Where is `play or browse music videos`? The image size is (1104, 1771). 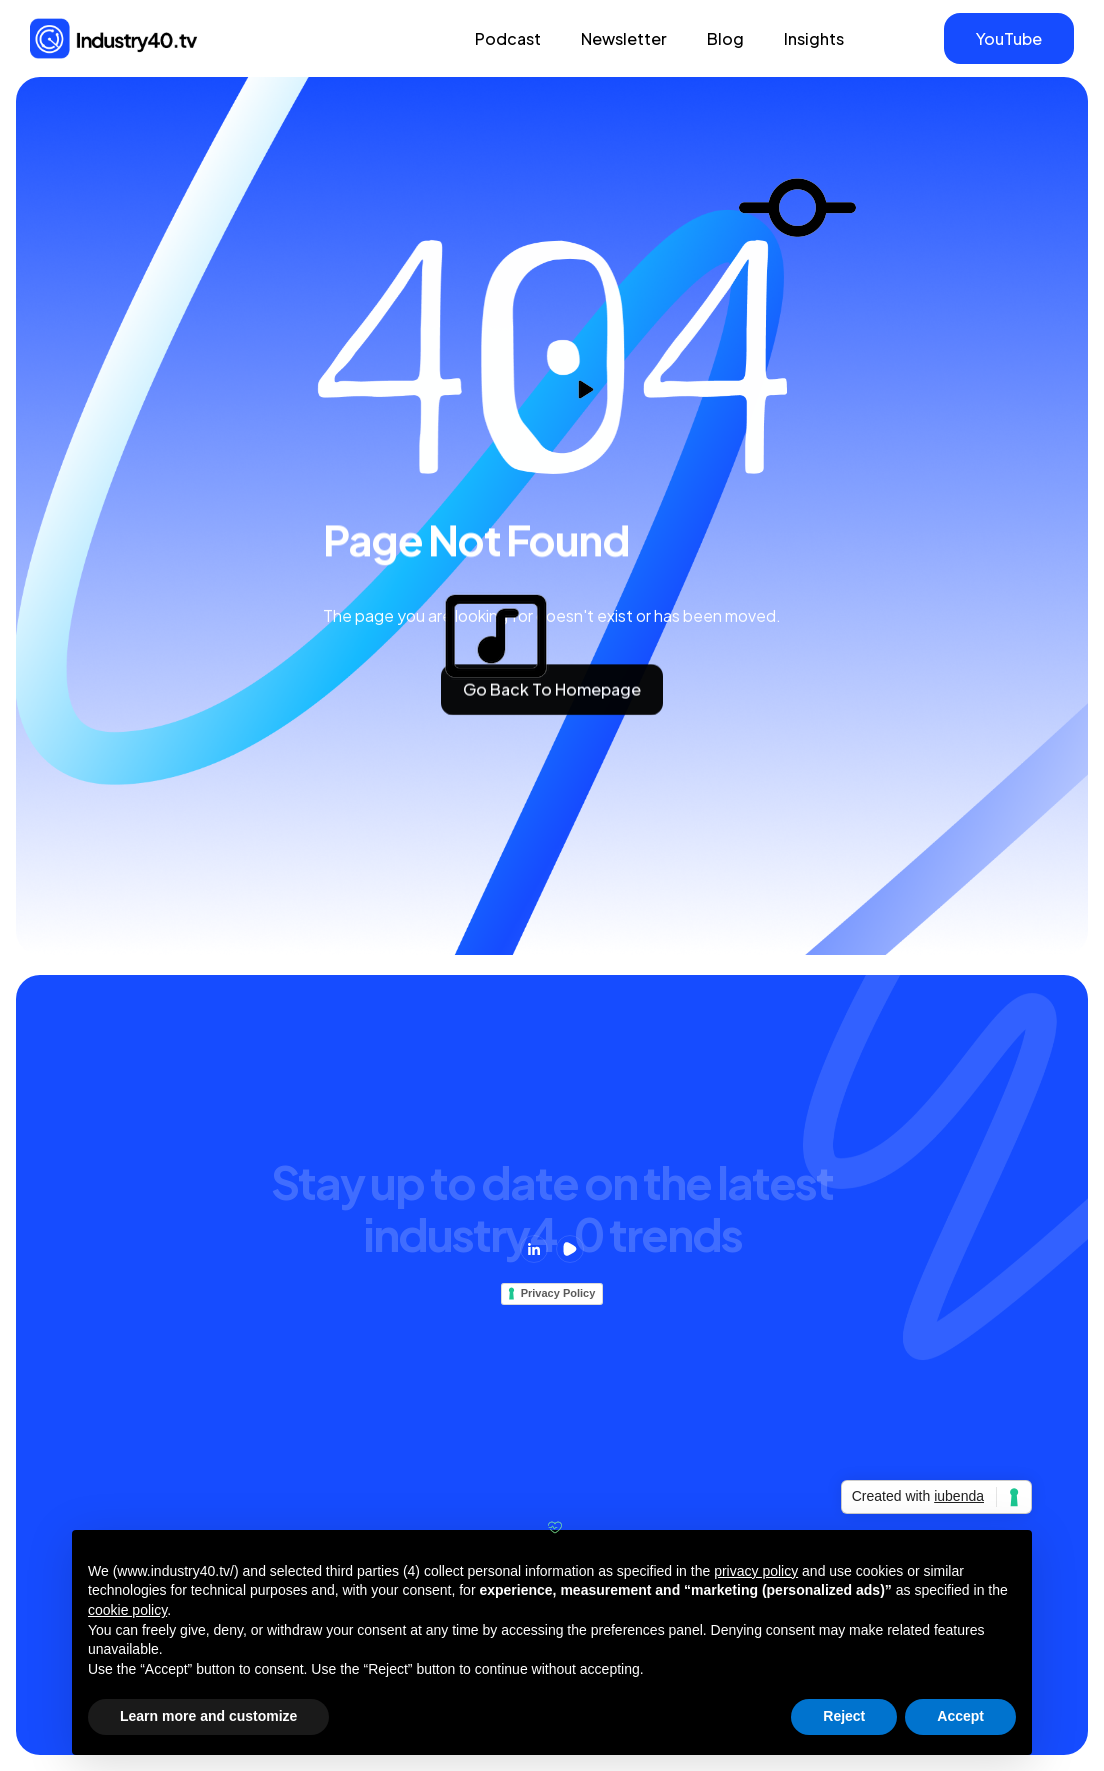 play or browse music videos is located at coordinates (496, 636).